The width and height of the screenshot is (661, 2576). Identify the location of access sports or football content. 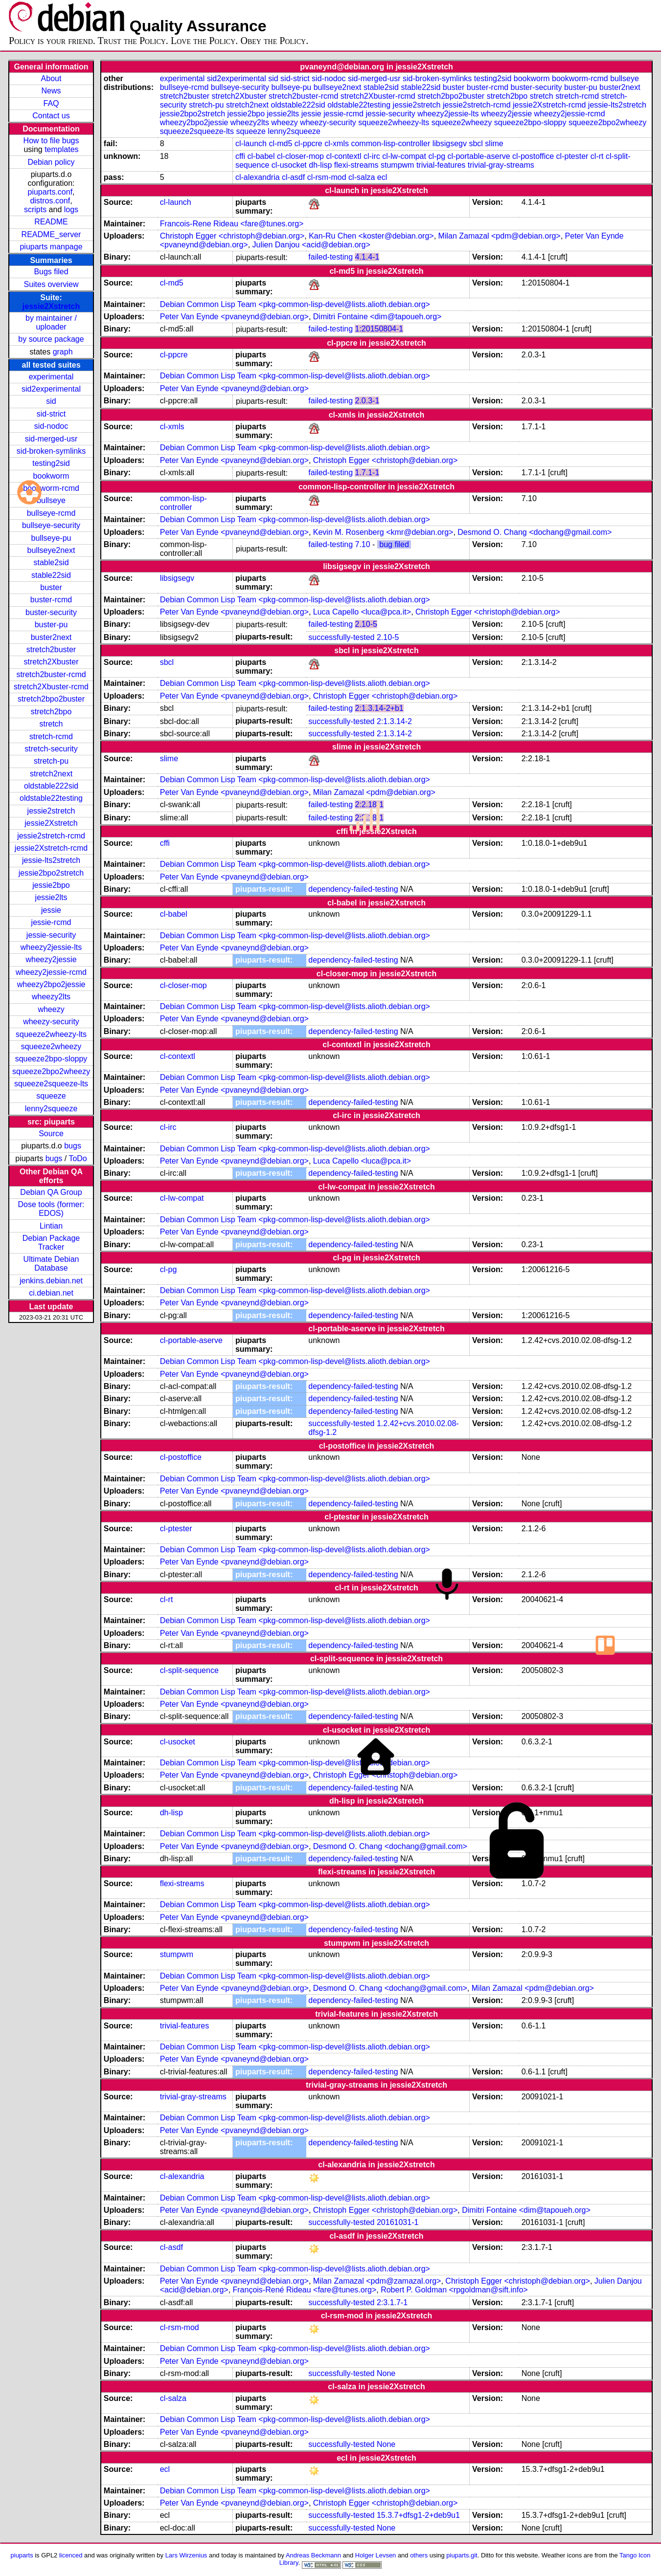
(29, 492).